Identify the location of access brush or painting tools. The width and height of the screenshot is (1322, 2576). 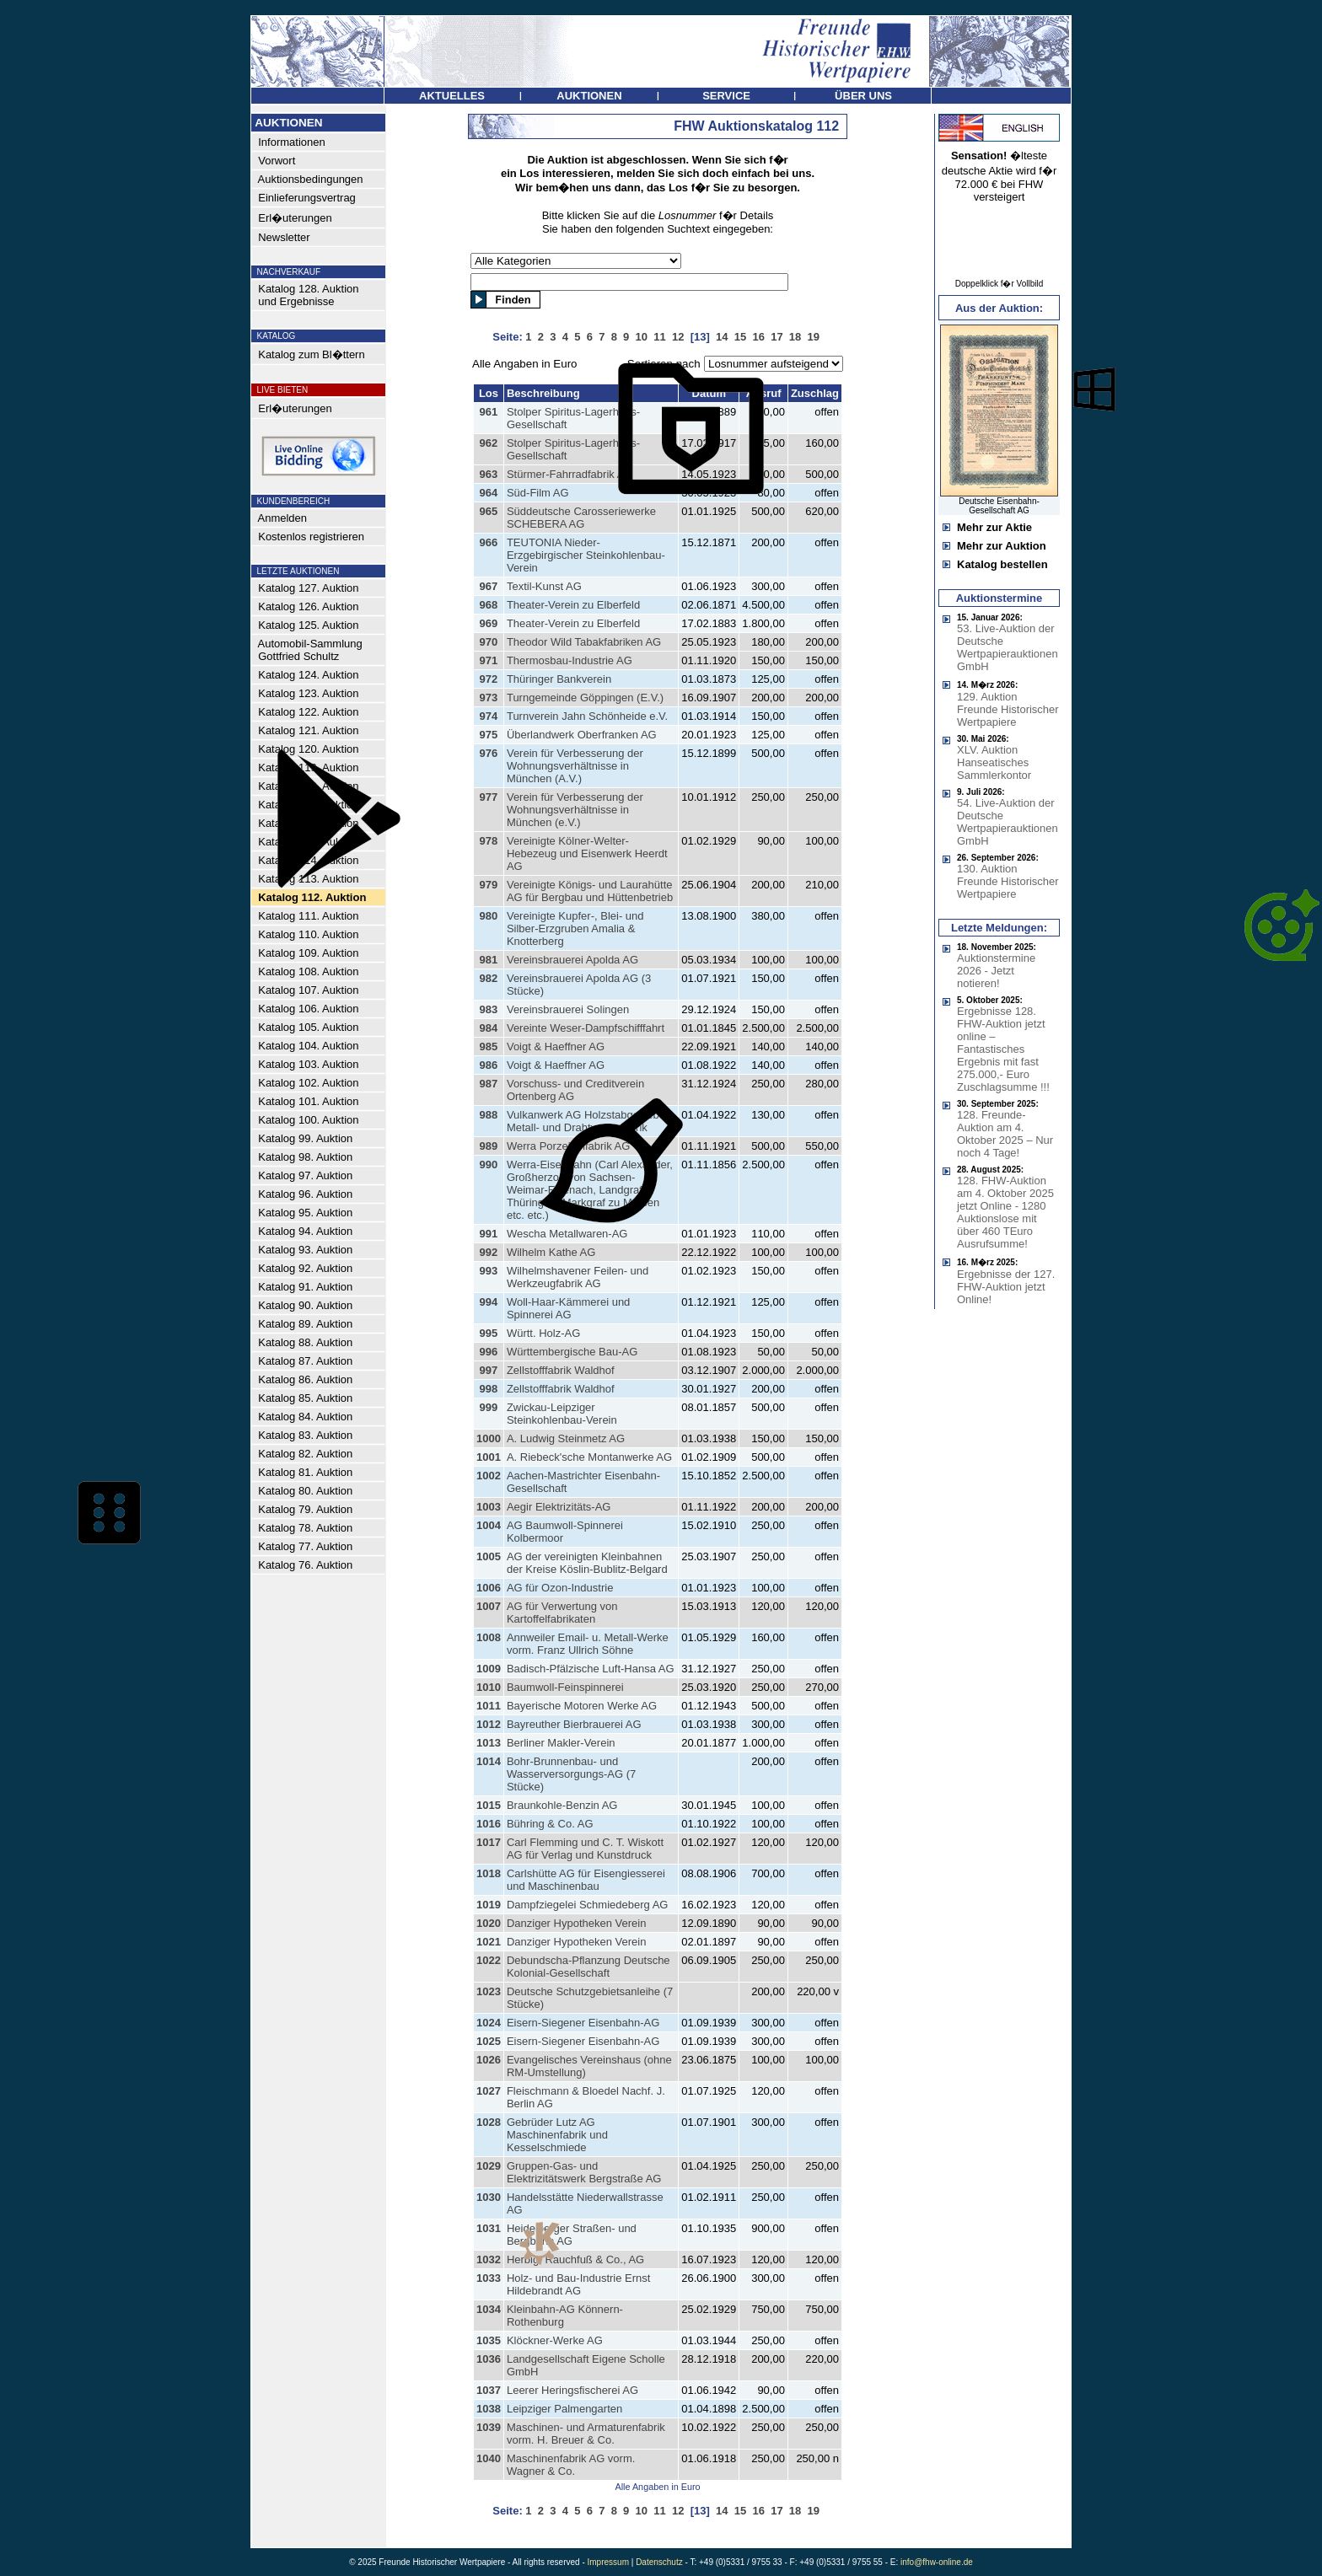
(611, 1163).